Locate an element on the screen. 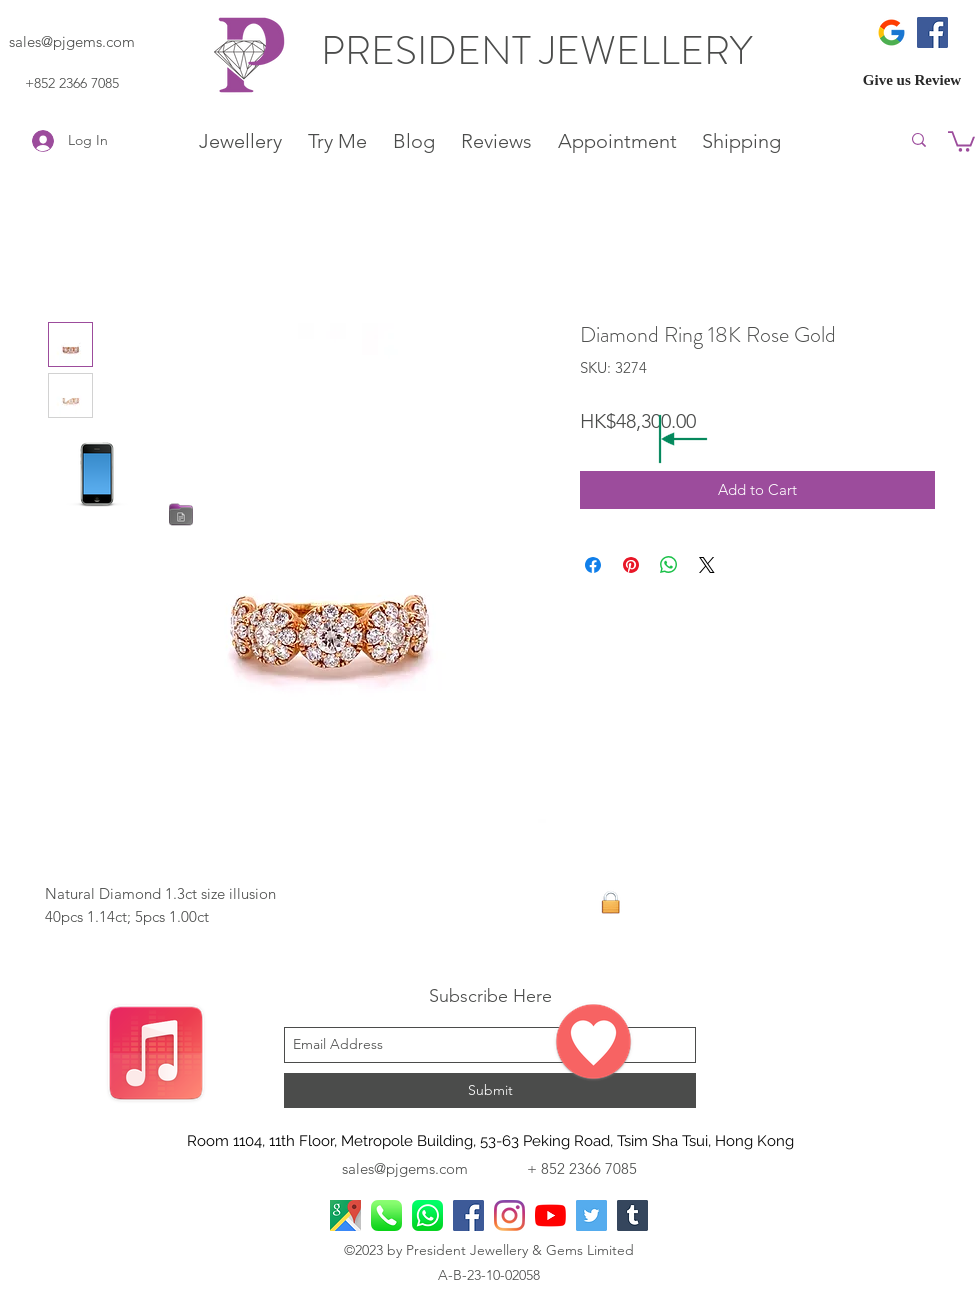  indicates a locked or protected item is located at coordinates (611, 902).